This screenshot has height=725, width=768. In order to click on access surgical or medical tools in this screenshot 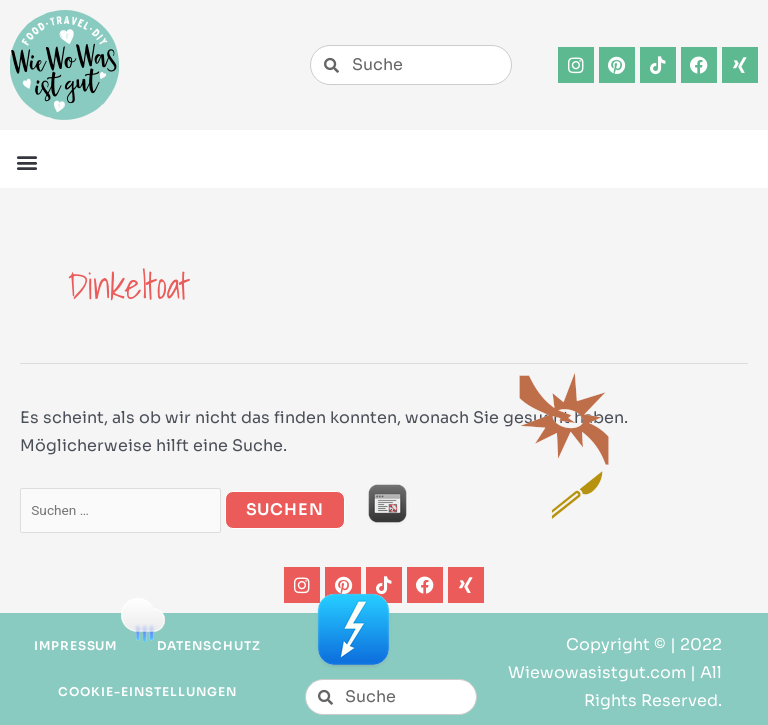, I will do `click(577, 496)`.